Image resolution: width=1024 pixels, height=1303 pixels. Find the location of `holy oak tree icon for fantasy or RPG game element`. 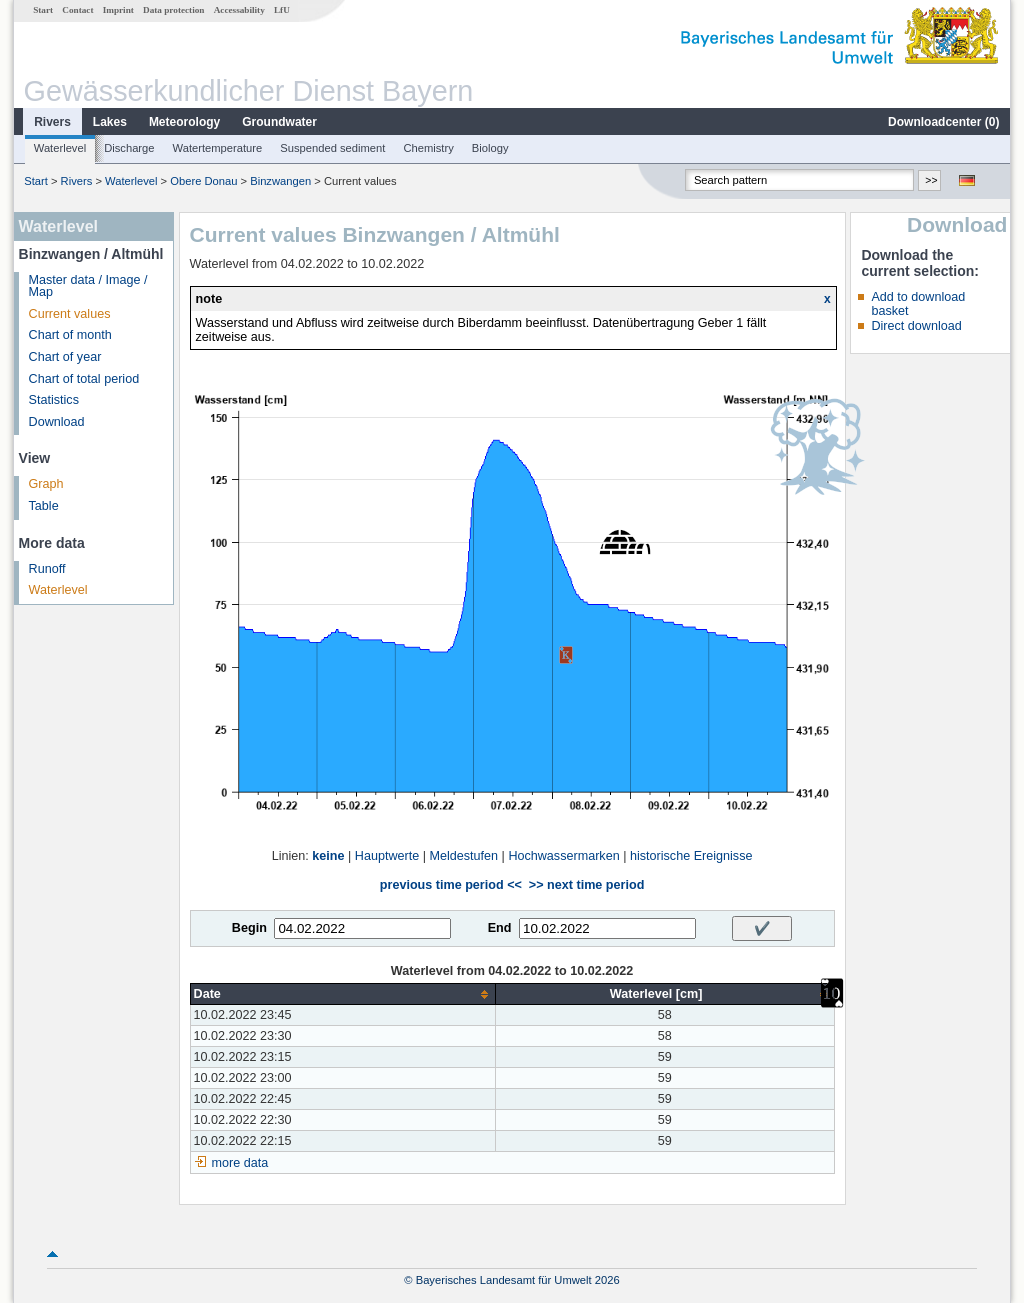

holy oak tree icon for fantasy or RPG game element is located at coordinates (818, 446).